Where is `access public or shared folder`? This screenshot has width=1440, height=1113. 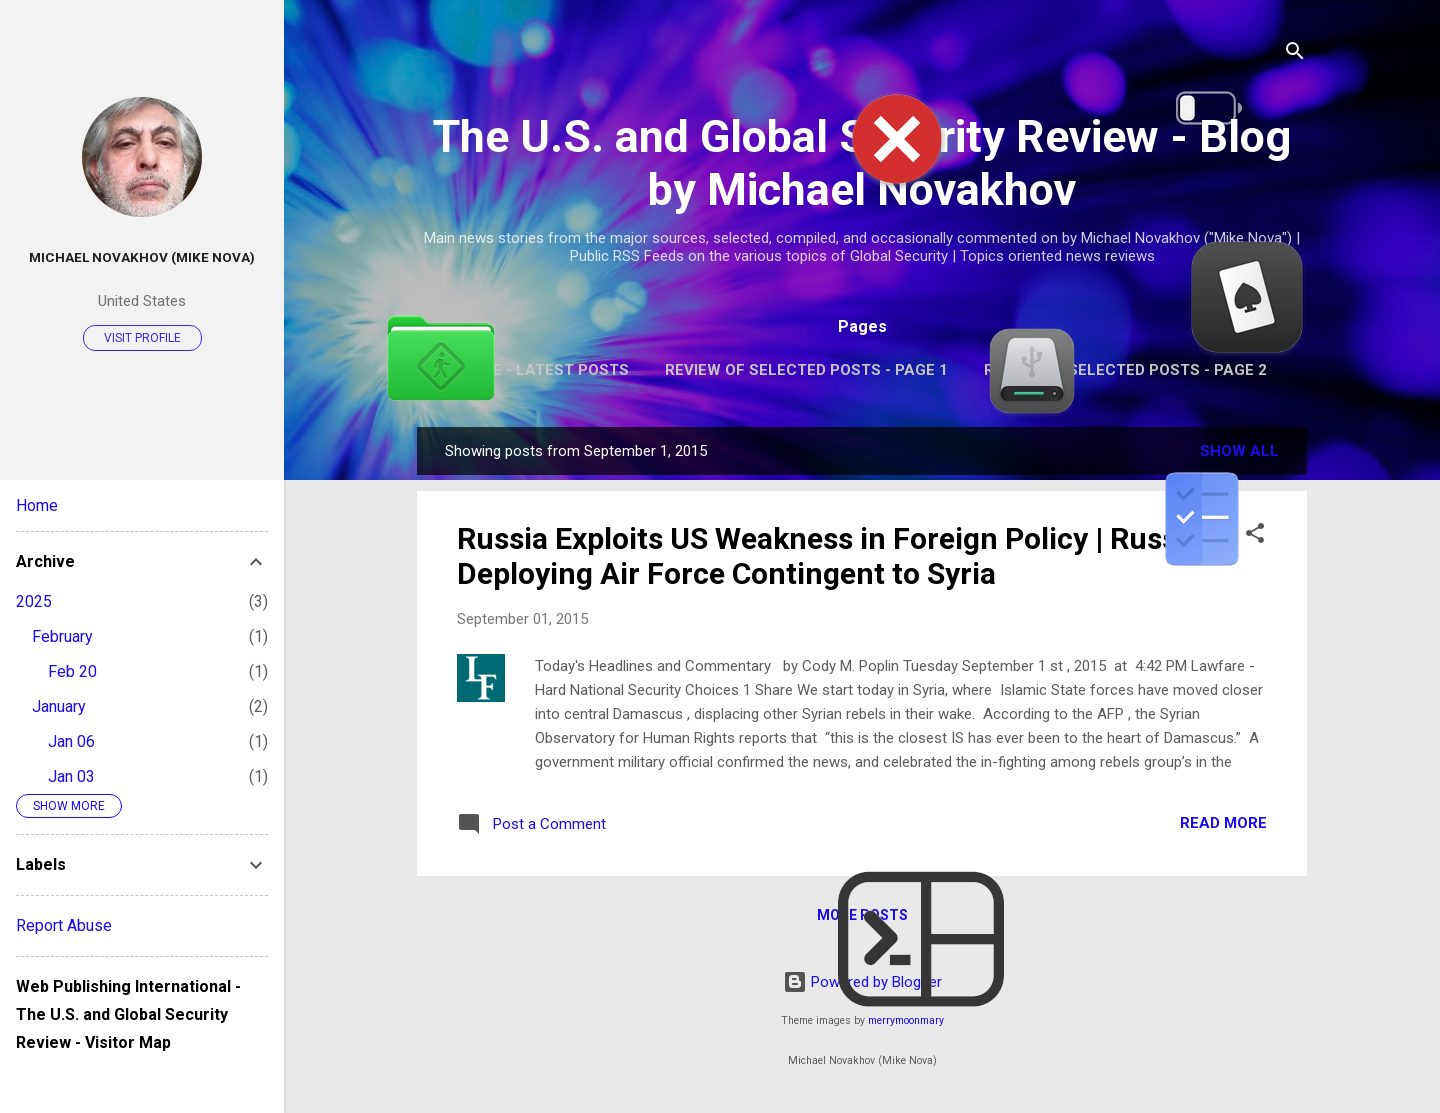
access public or shared folder is located at coordinates (441, 358).